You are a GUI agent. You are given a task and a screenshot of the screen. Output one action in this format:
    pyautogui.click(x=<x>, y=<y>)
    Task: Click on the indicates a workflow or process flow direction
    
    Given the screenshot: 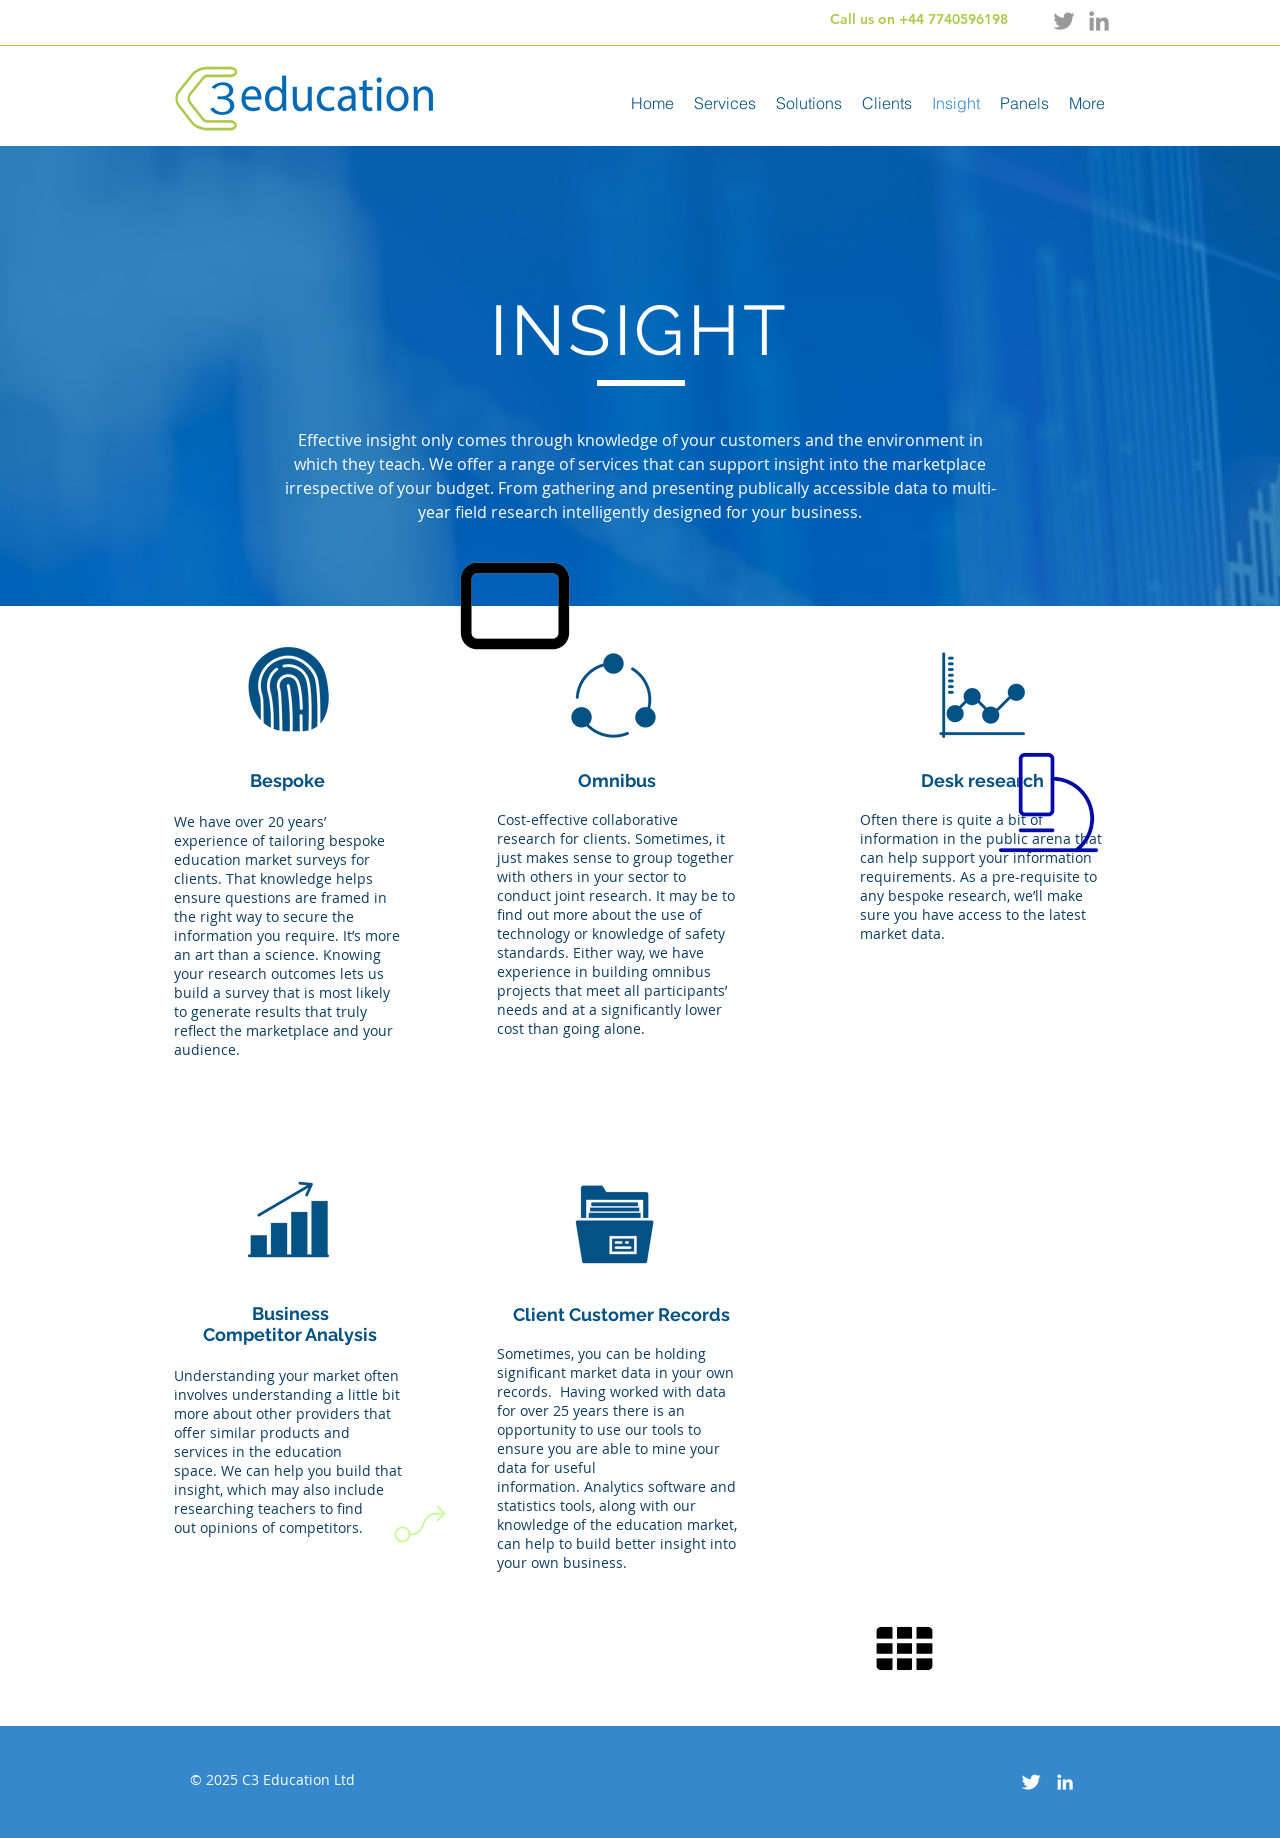 What is the action you would take?
    pyautogui.click(x=420, y=1524)
    